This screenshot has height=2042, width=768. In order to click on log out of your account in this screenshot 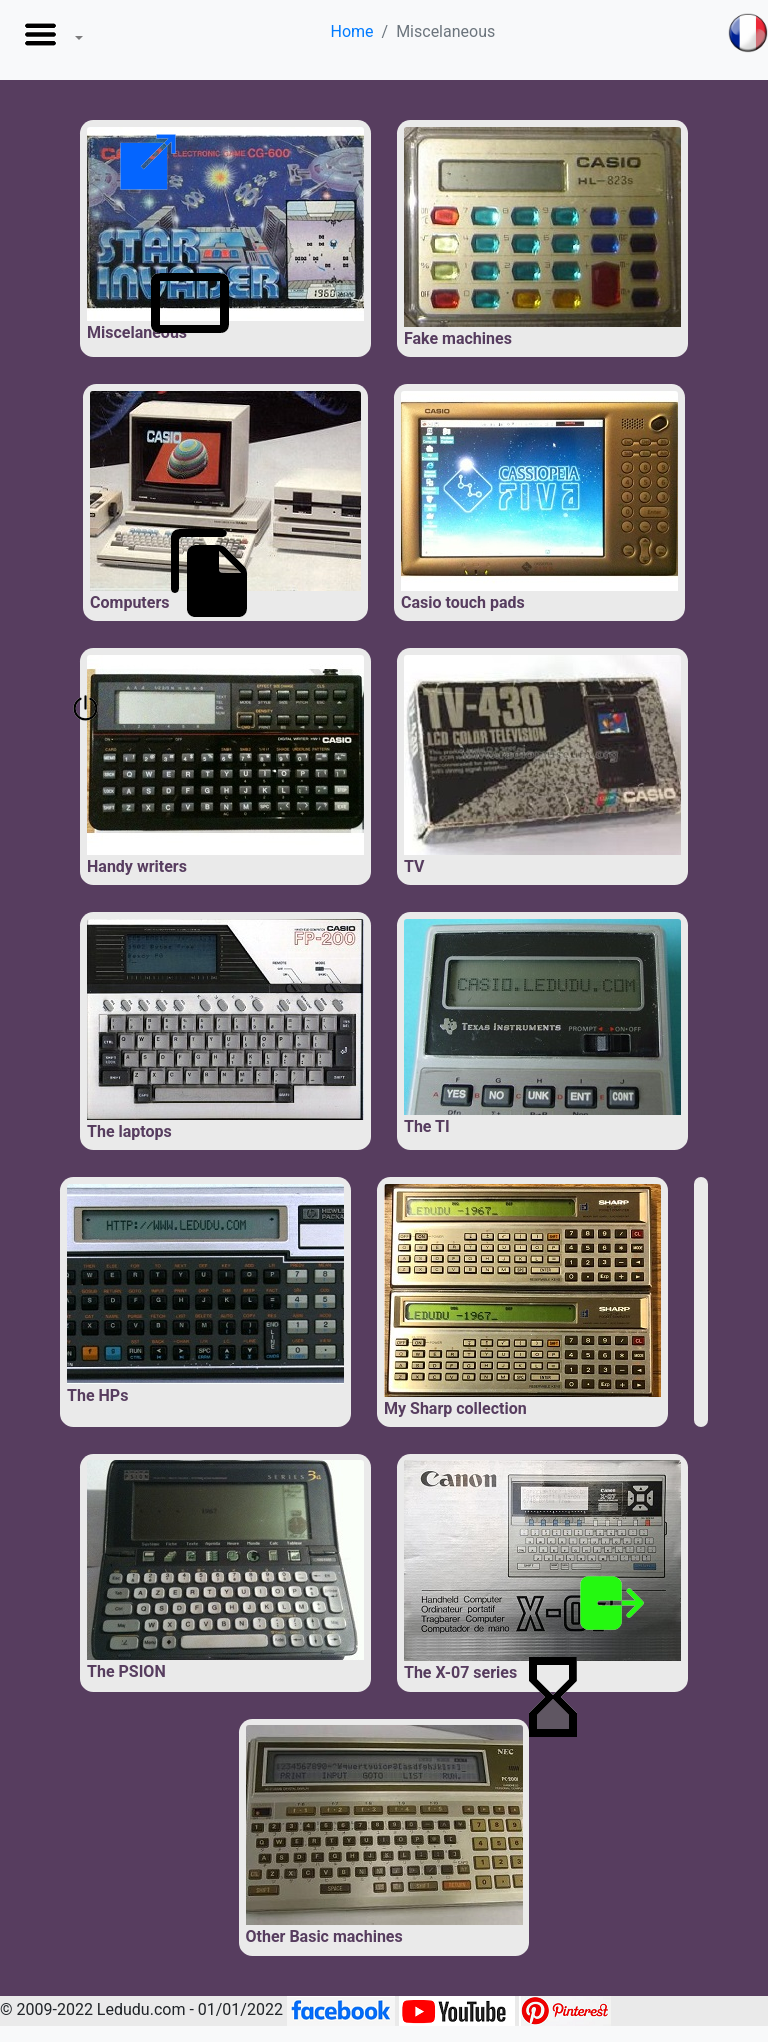, I will do `click(612, 1603)`.